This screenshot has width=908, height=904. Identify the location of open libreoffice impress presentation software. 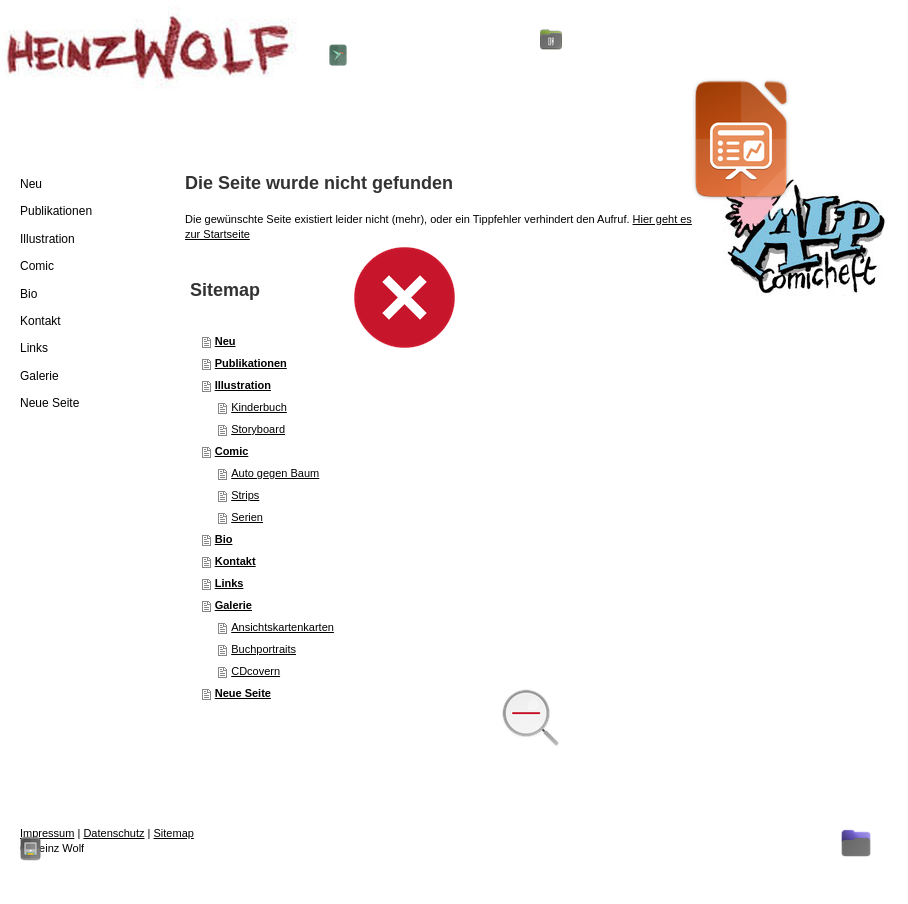
(741, 139).